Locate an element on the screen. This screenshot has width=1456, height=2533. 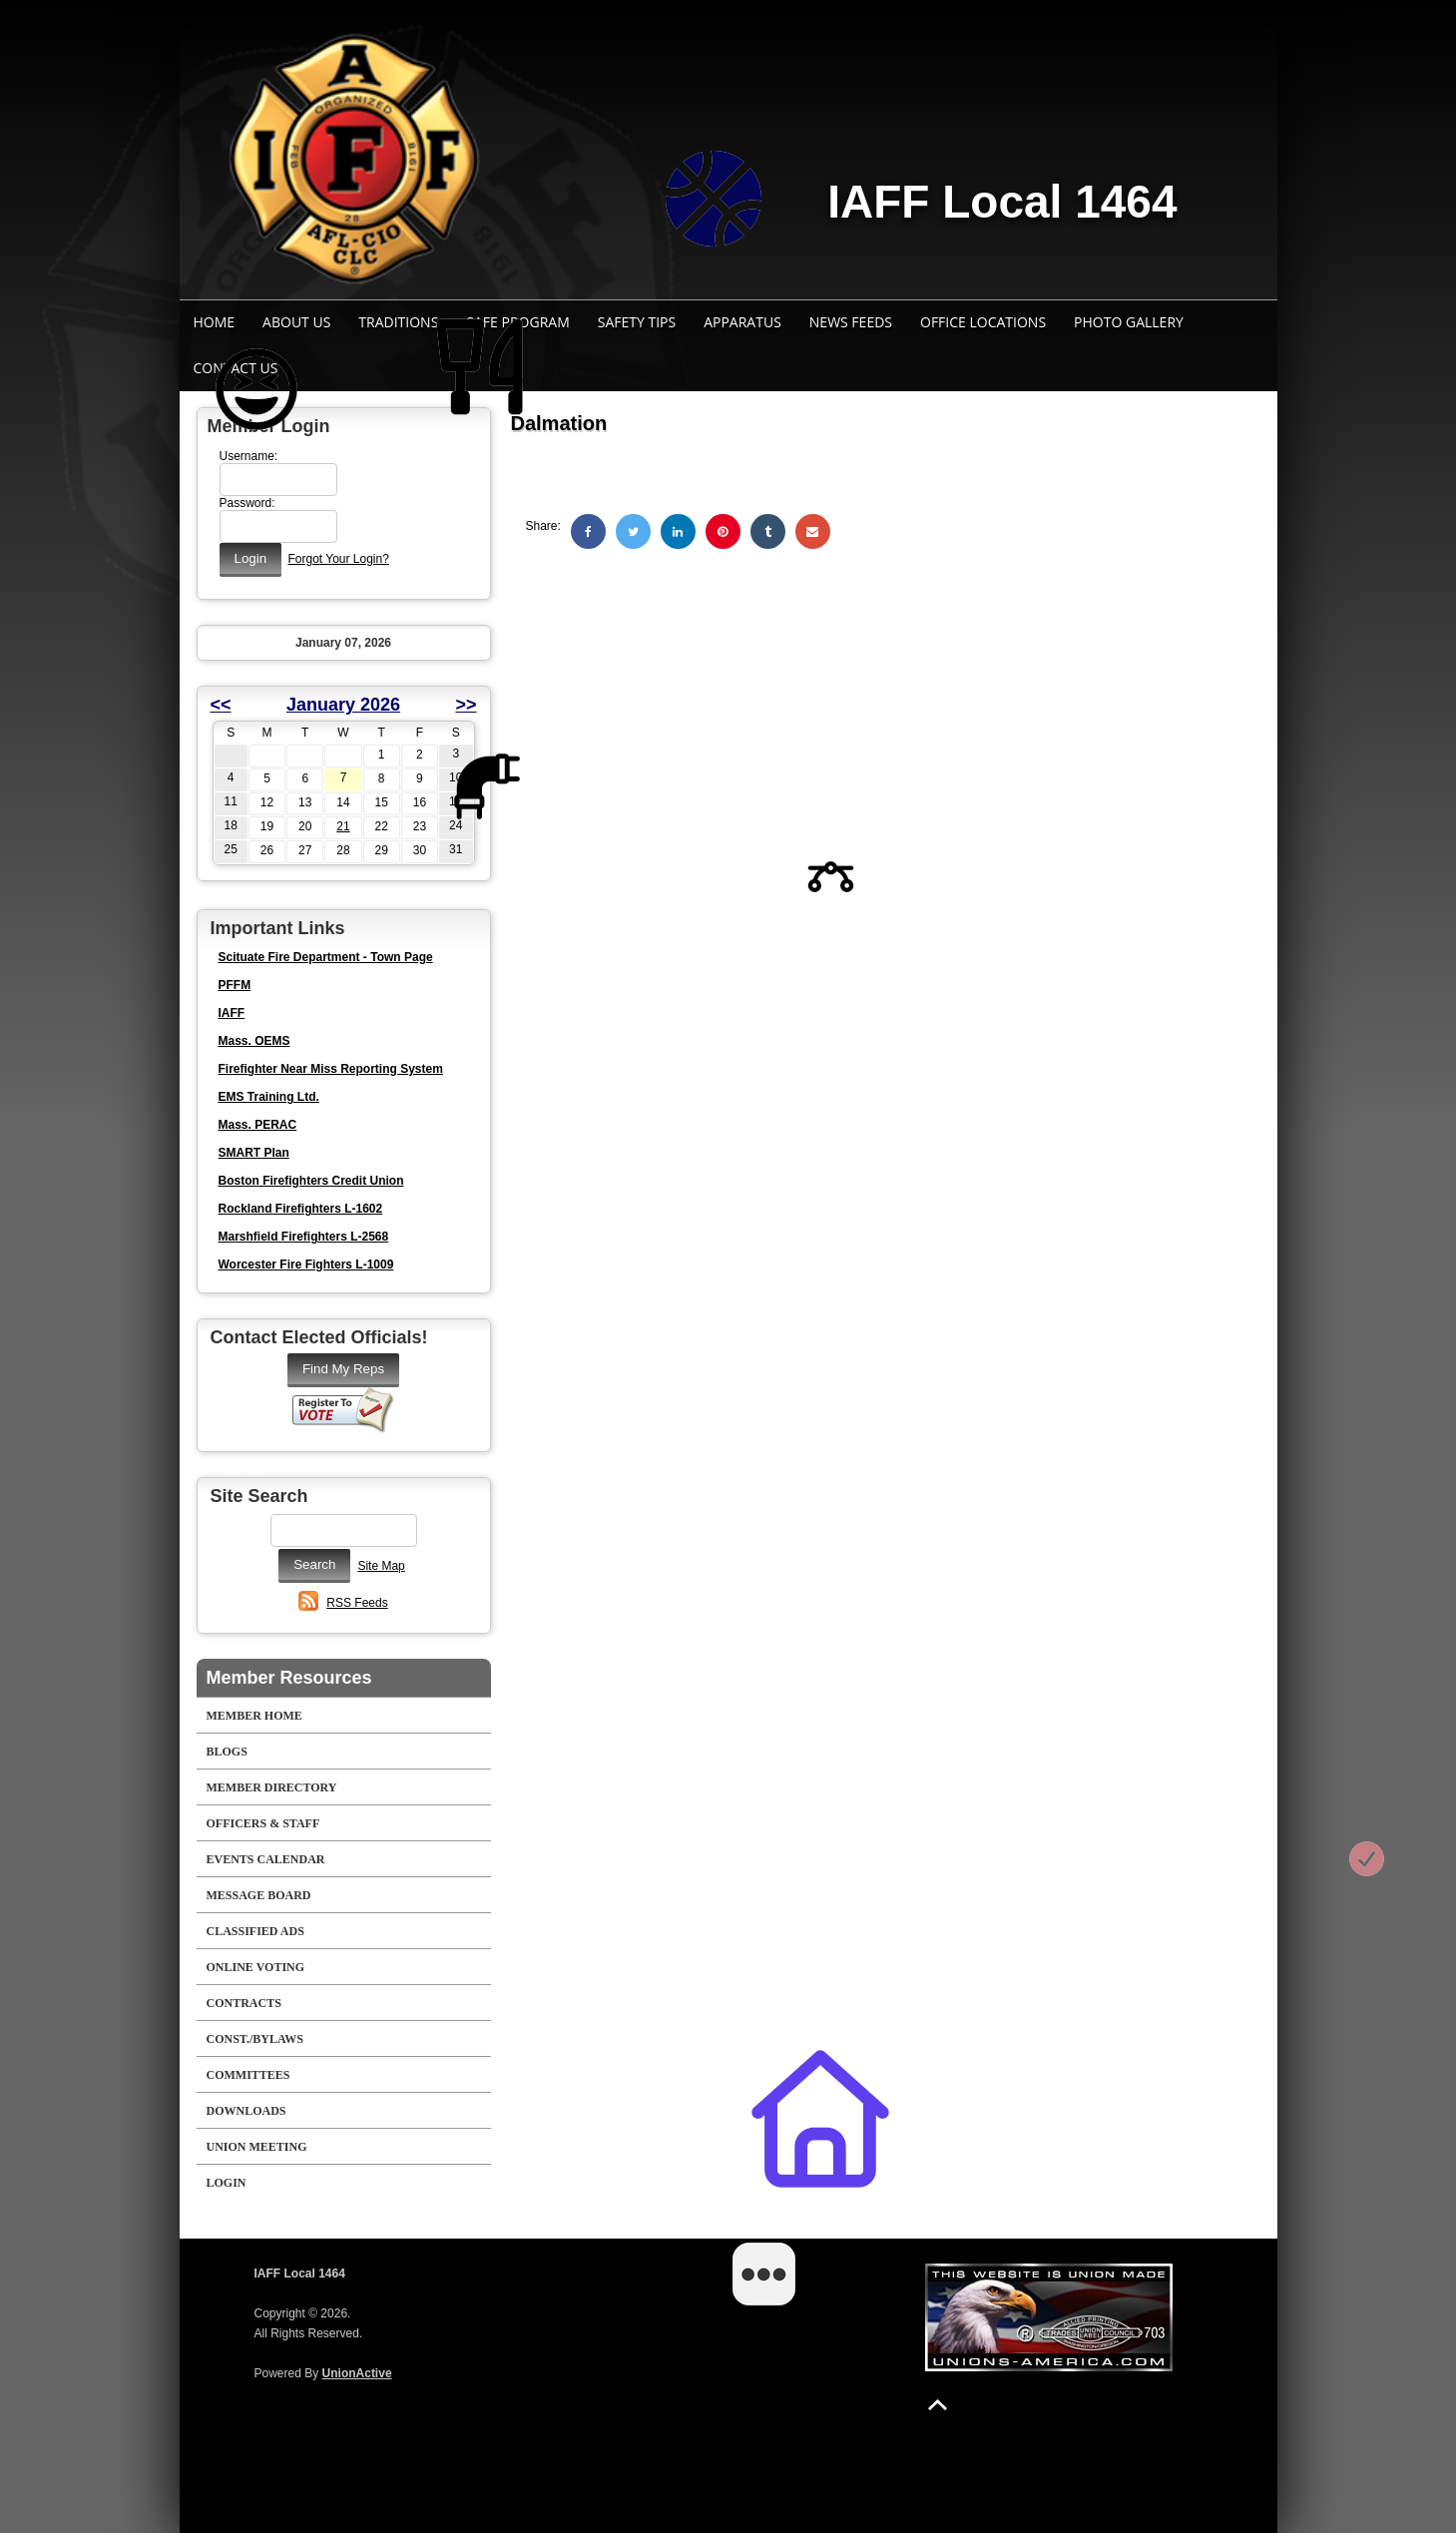
access sports or basketball-related content is located at coordinates (714, 199).